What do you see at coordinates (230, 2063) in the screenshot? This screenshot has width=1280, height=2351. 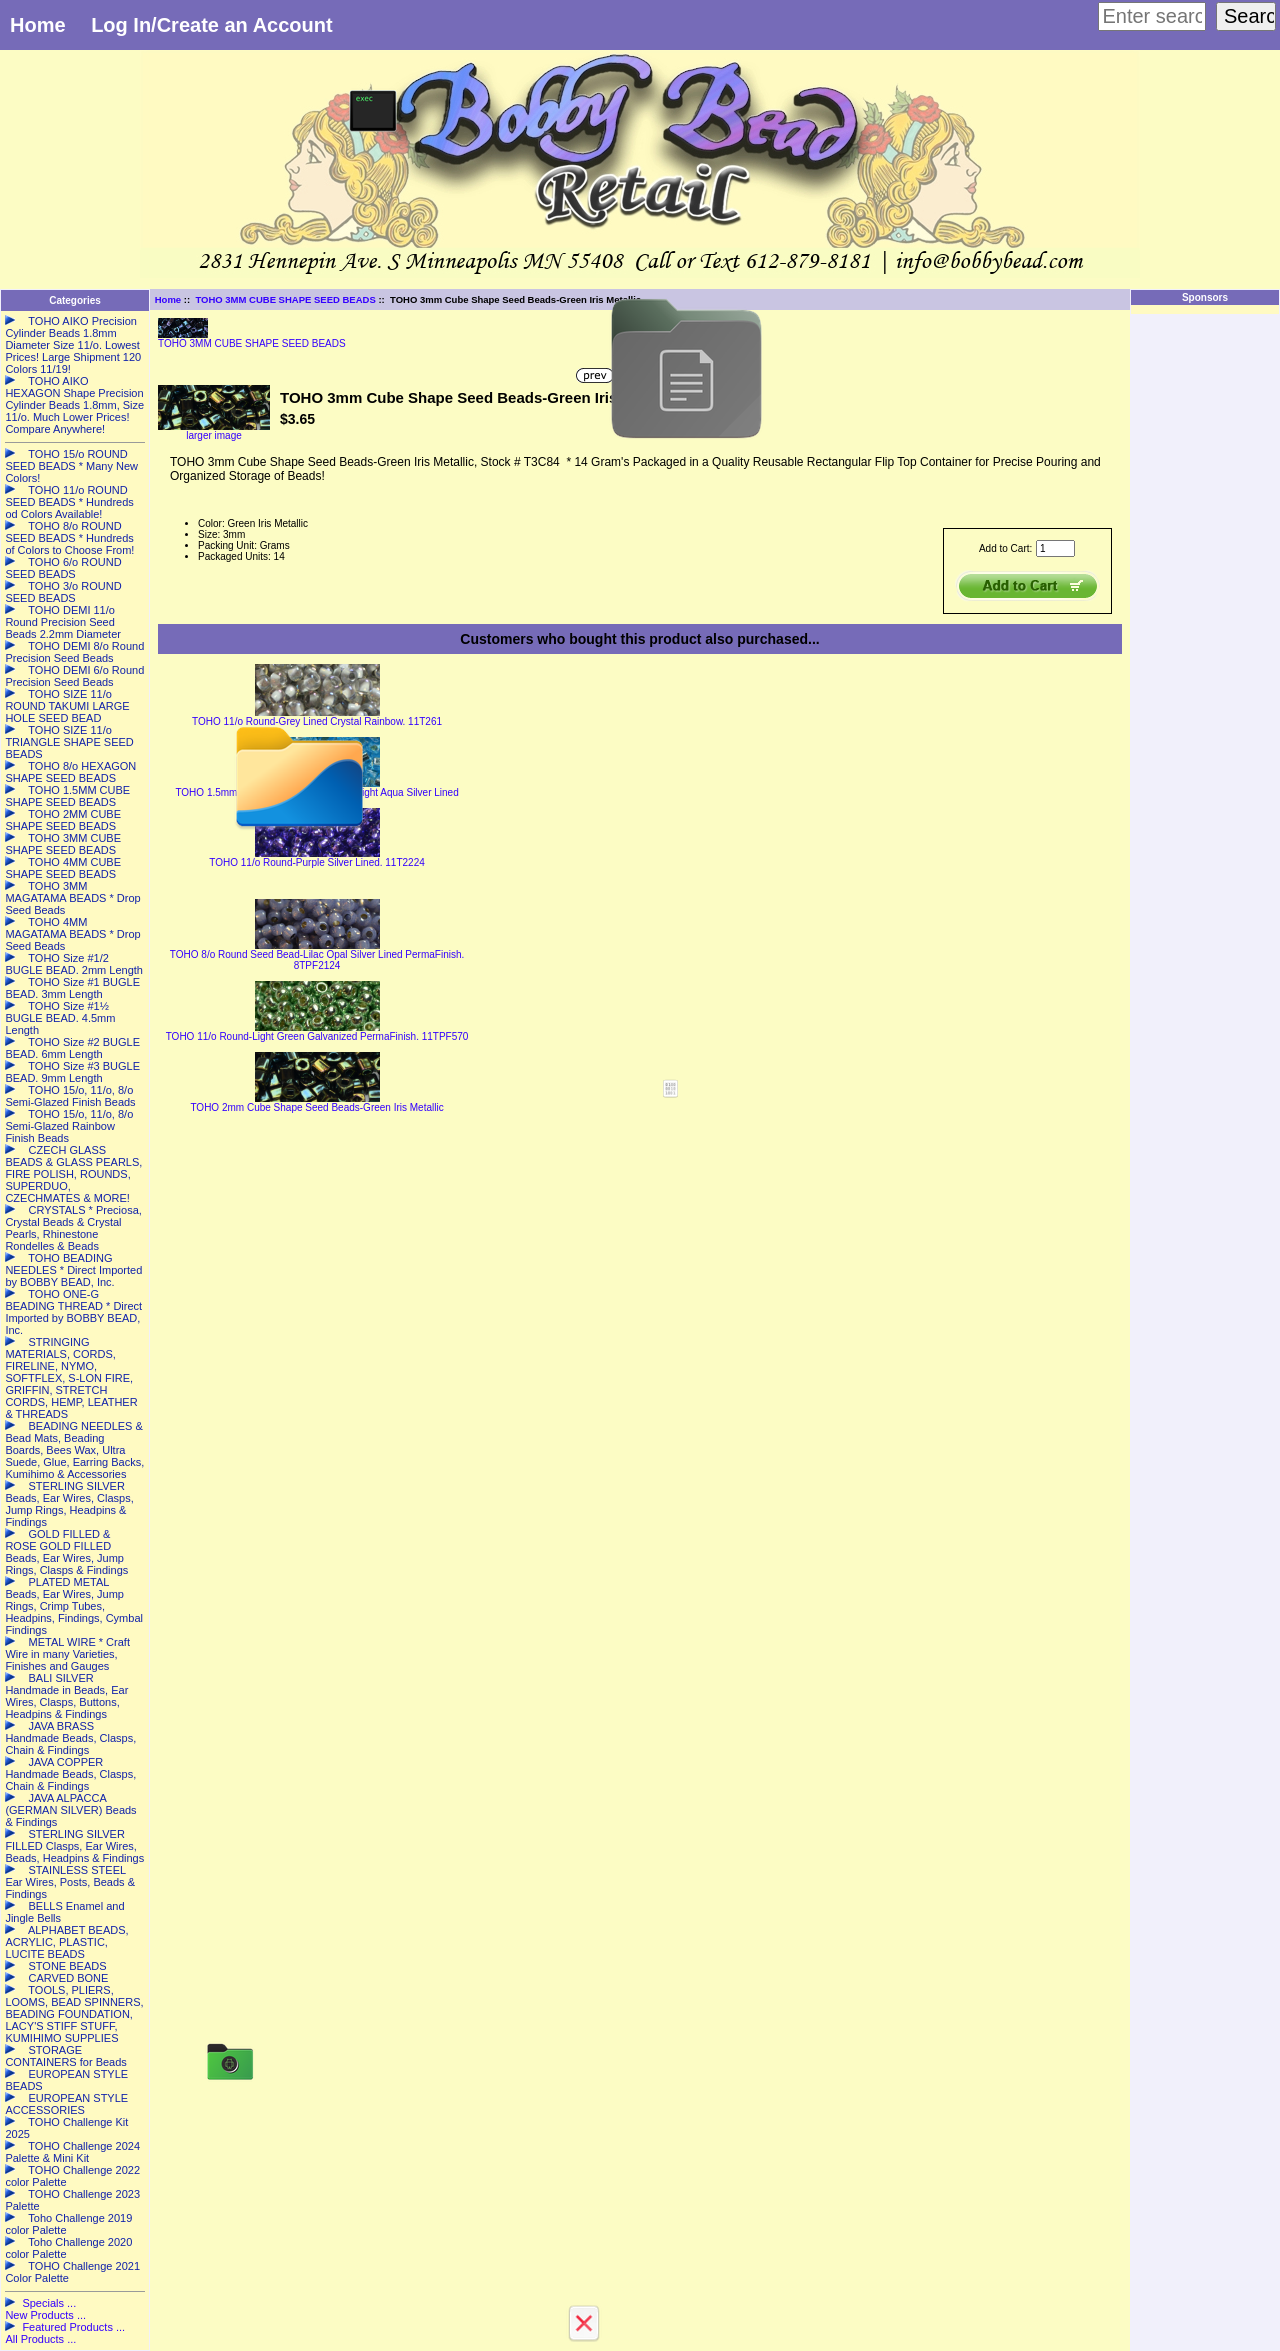 I see `open android oreo system files folder` at bounding box center [230, 2063].